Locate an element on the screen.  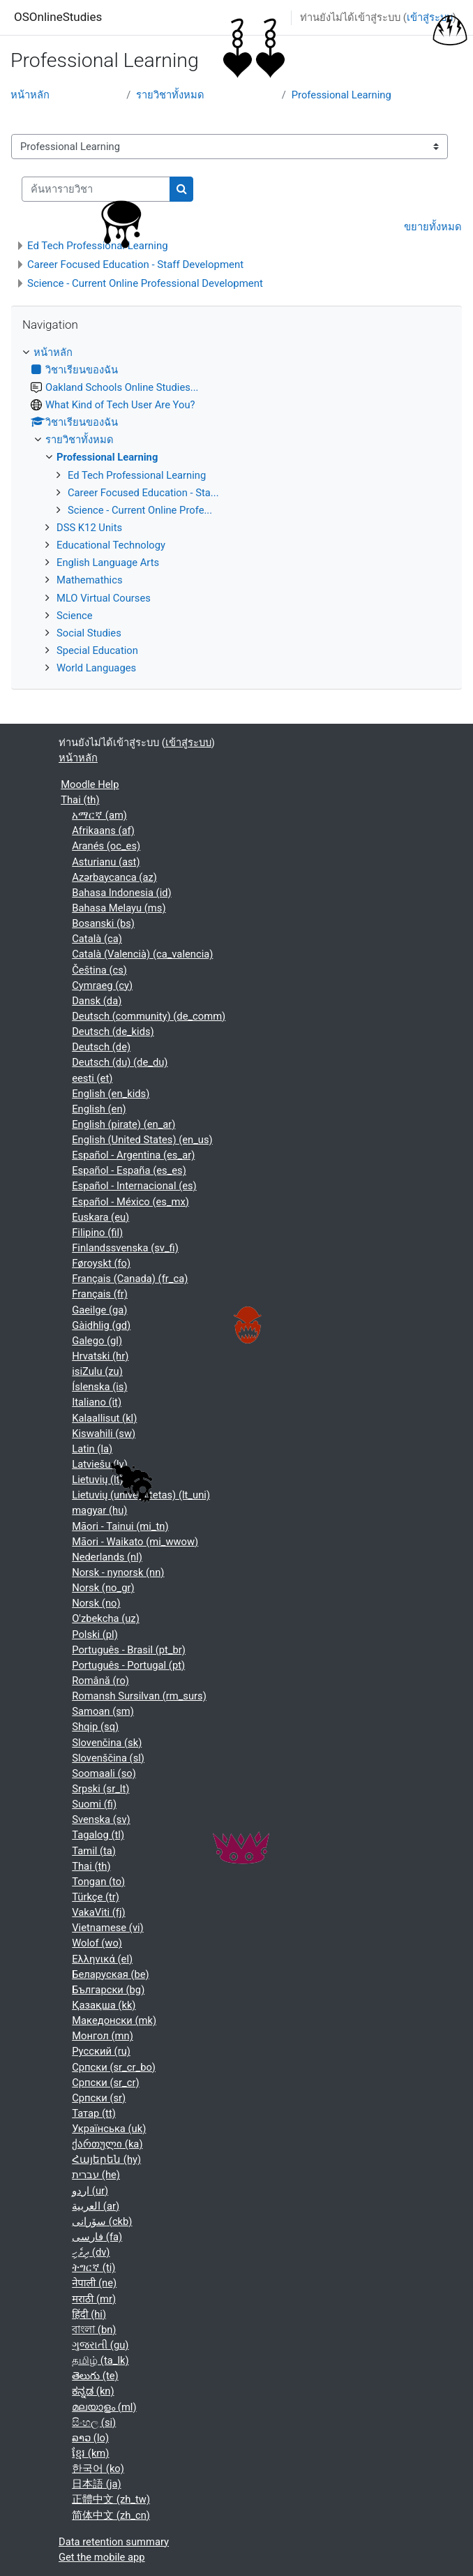
select lizardman character or race is located at coordinates (248, 1325).